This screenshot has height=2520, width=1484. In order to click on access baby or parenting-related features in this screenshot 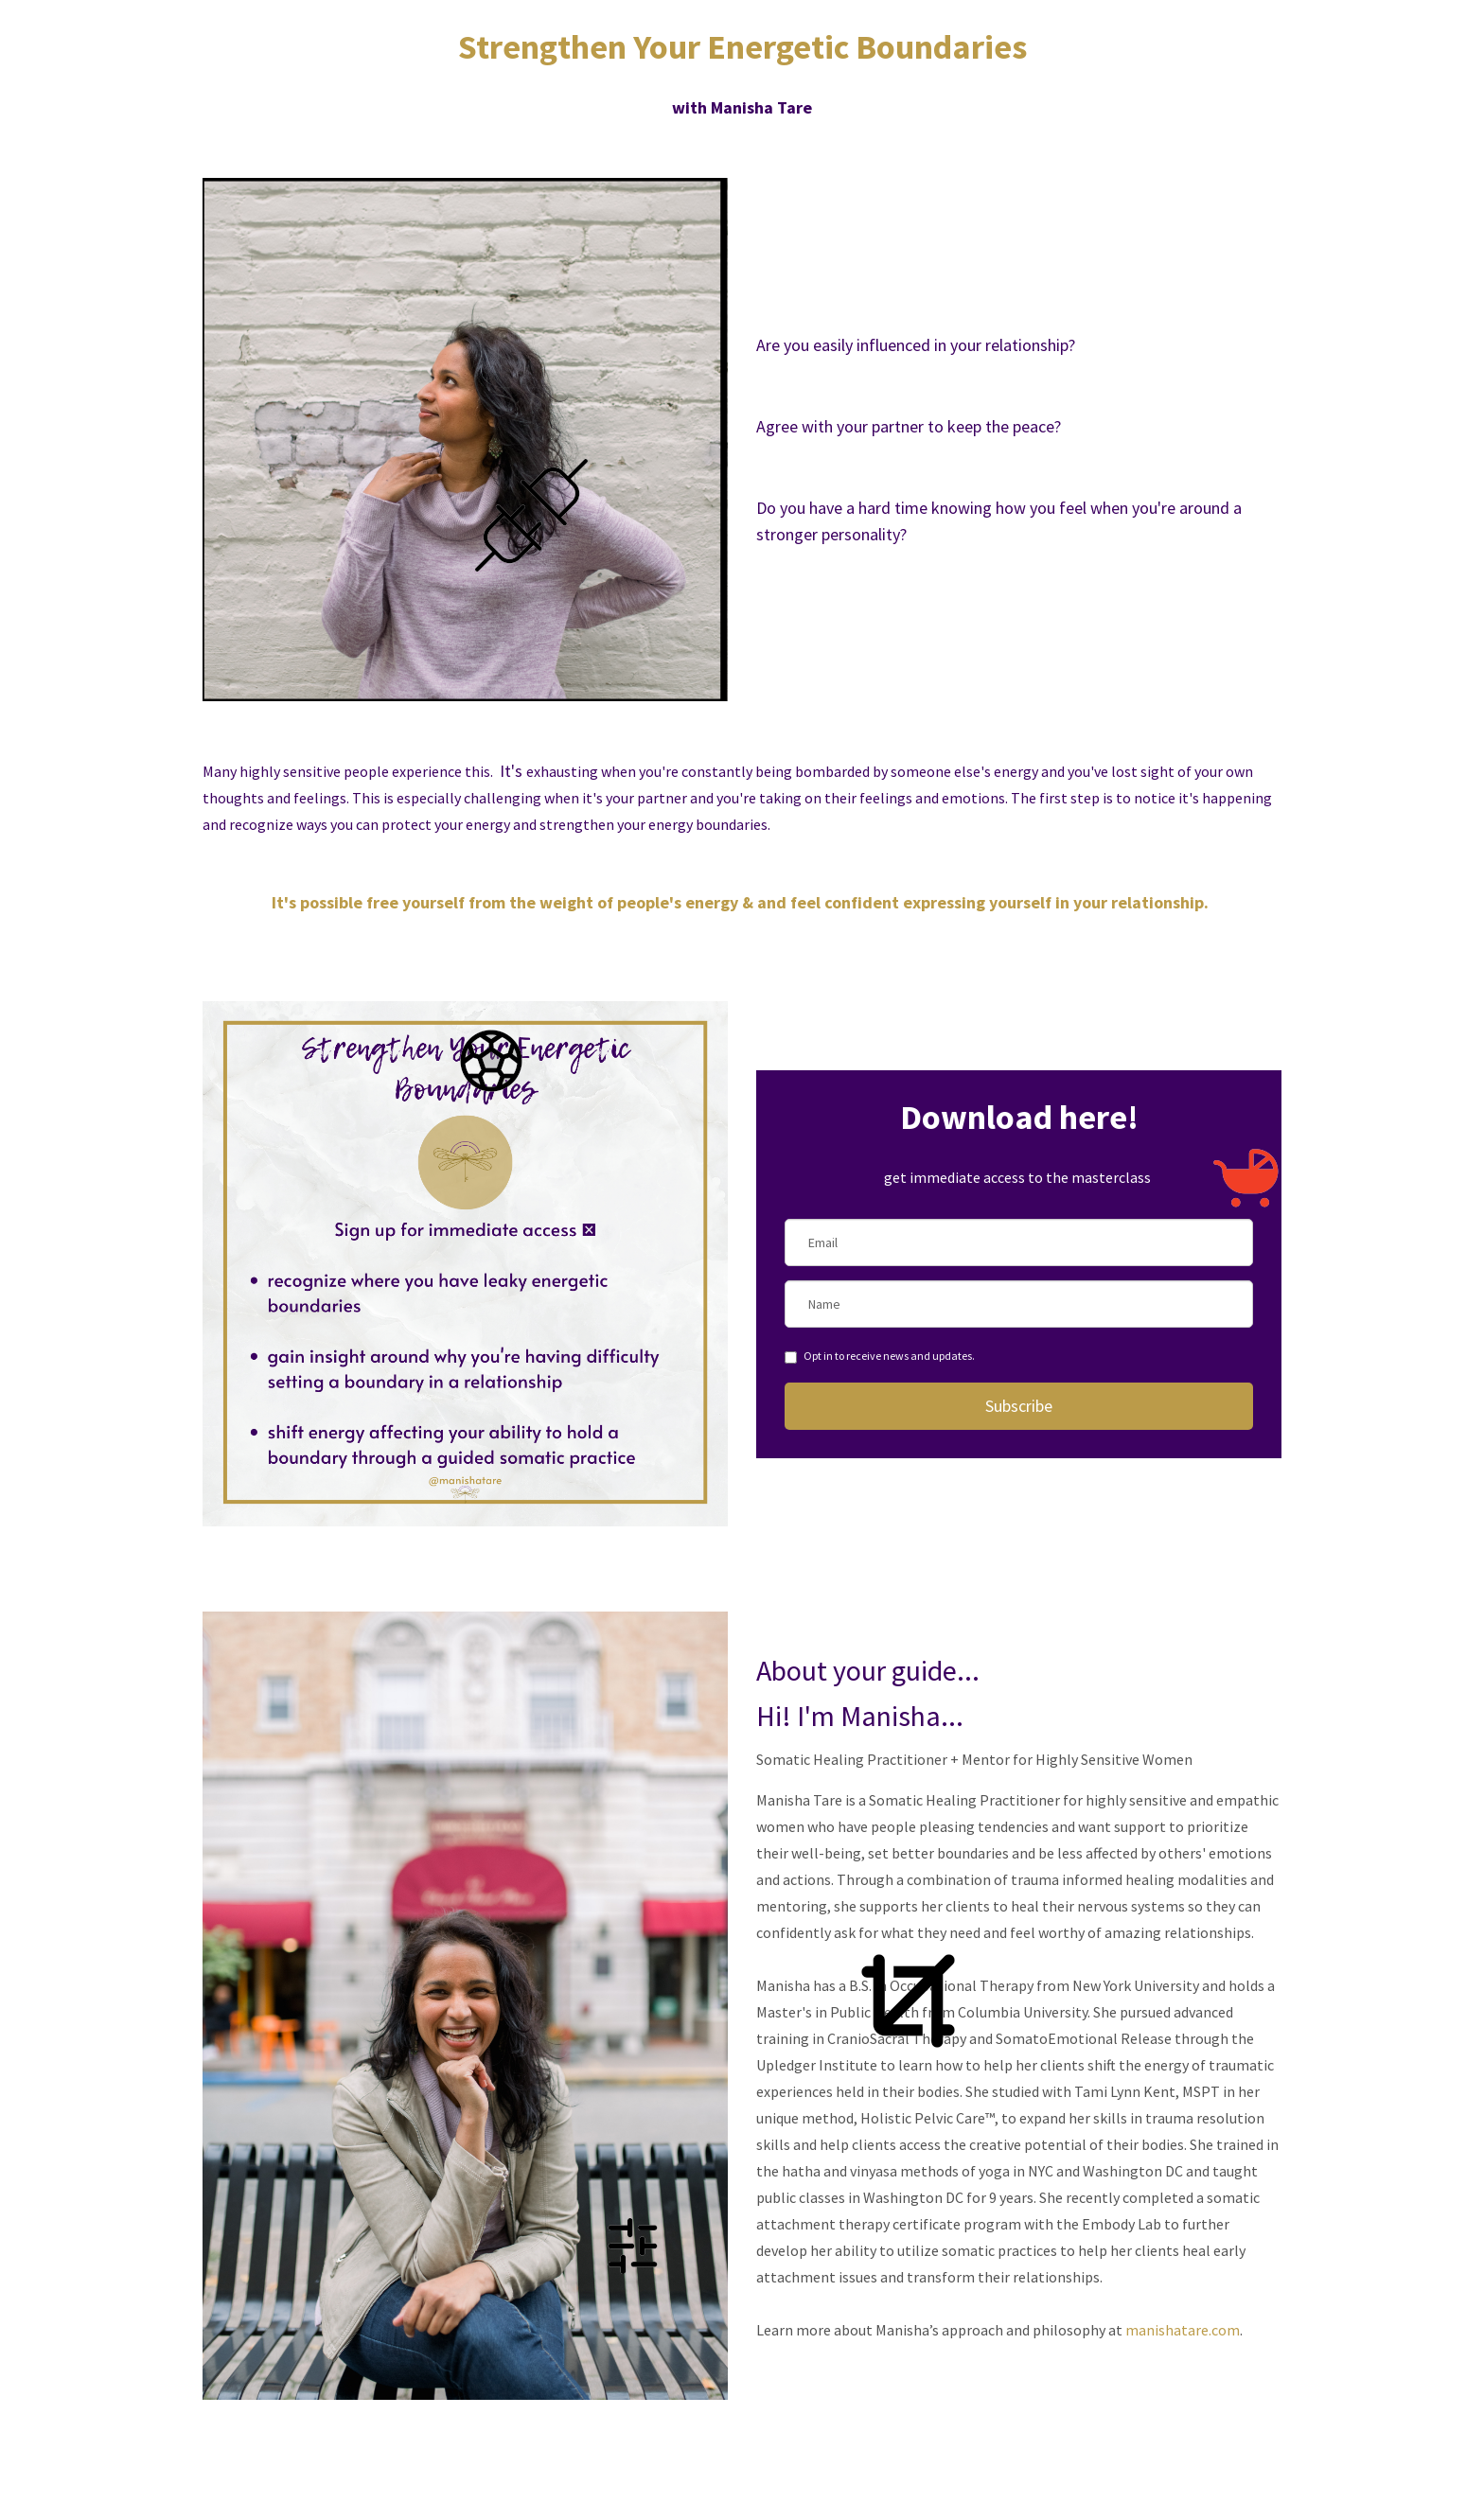, I will do `click(1246, 1175)`.